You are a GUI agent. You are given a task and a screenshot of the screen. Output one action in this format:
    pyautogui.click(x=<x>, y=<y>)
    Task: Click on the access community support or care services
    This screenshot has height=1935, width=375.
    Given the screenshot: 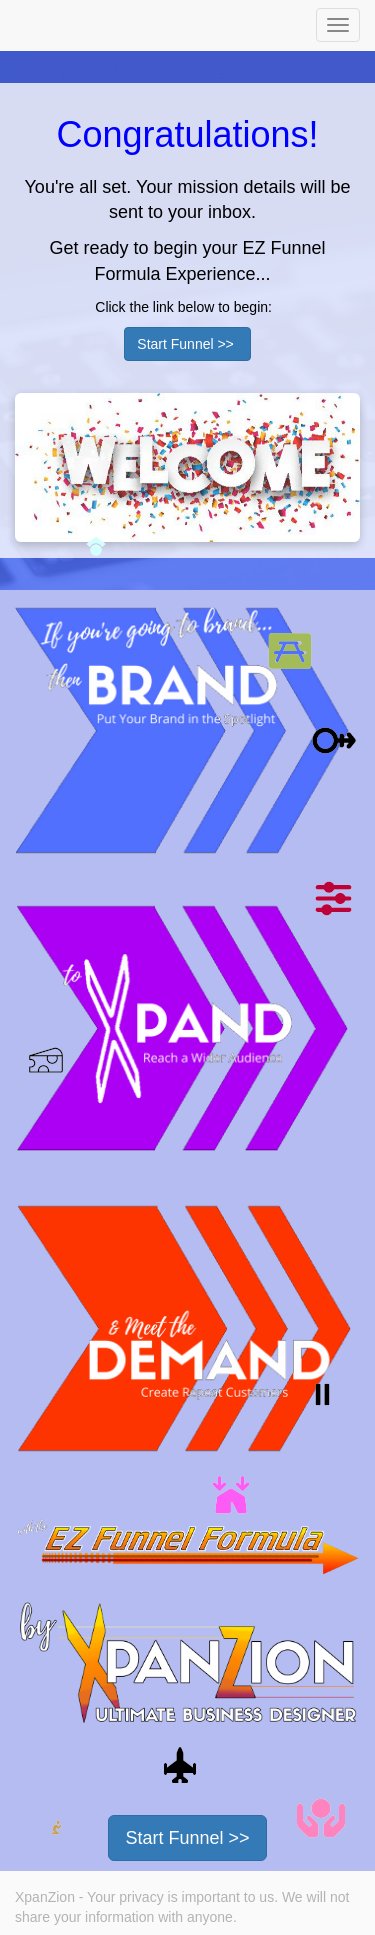 What is the action you would take?
    pyautogui.click(x=321, y=1818)
    